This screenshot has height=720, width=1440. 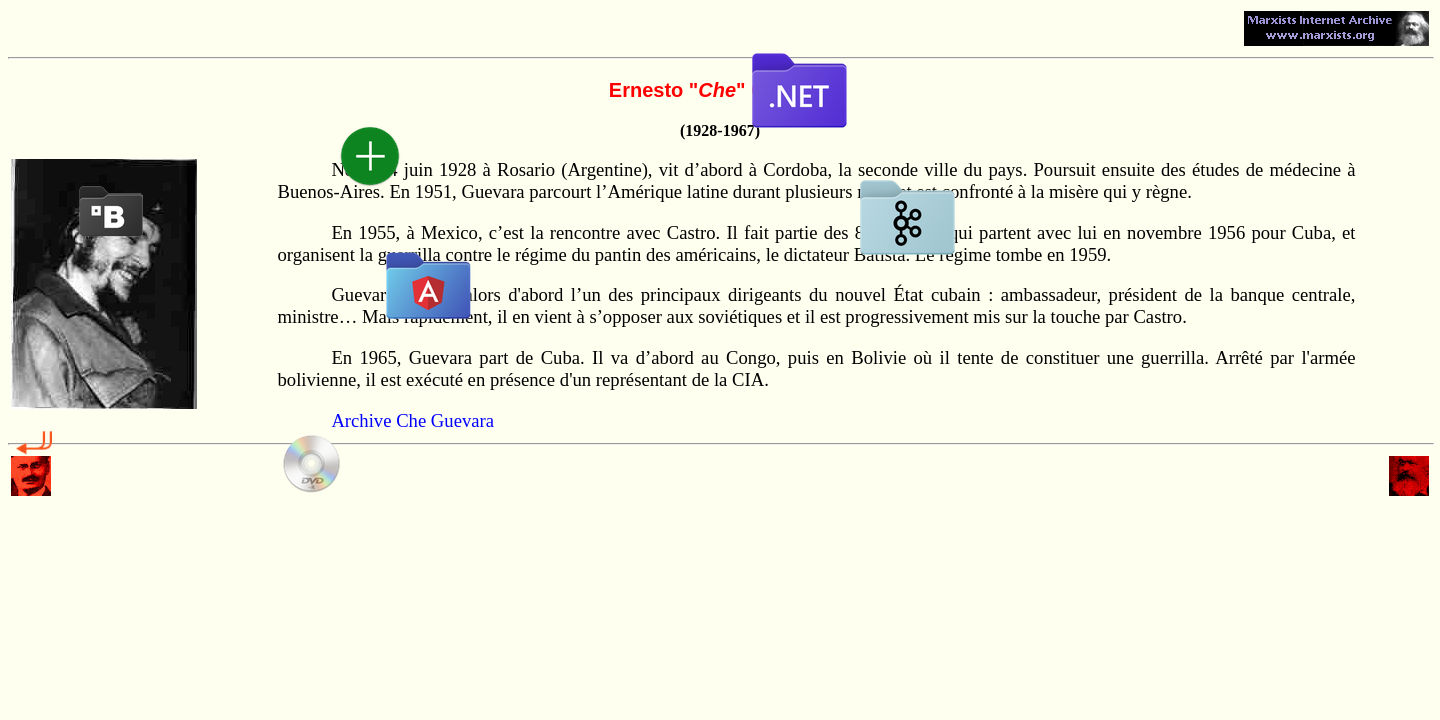 I want to click on open bethesda.net game files folder, so click(x=111, y=213).